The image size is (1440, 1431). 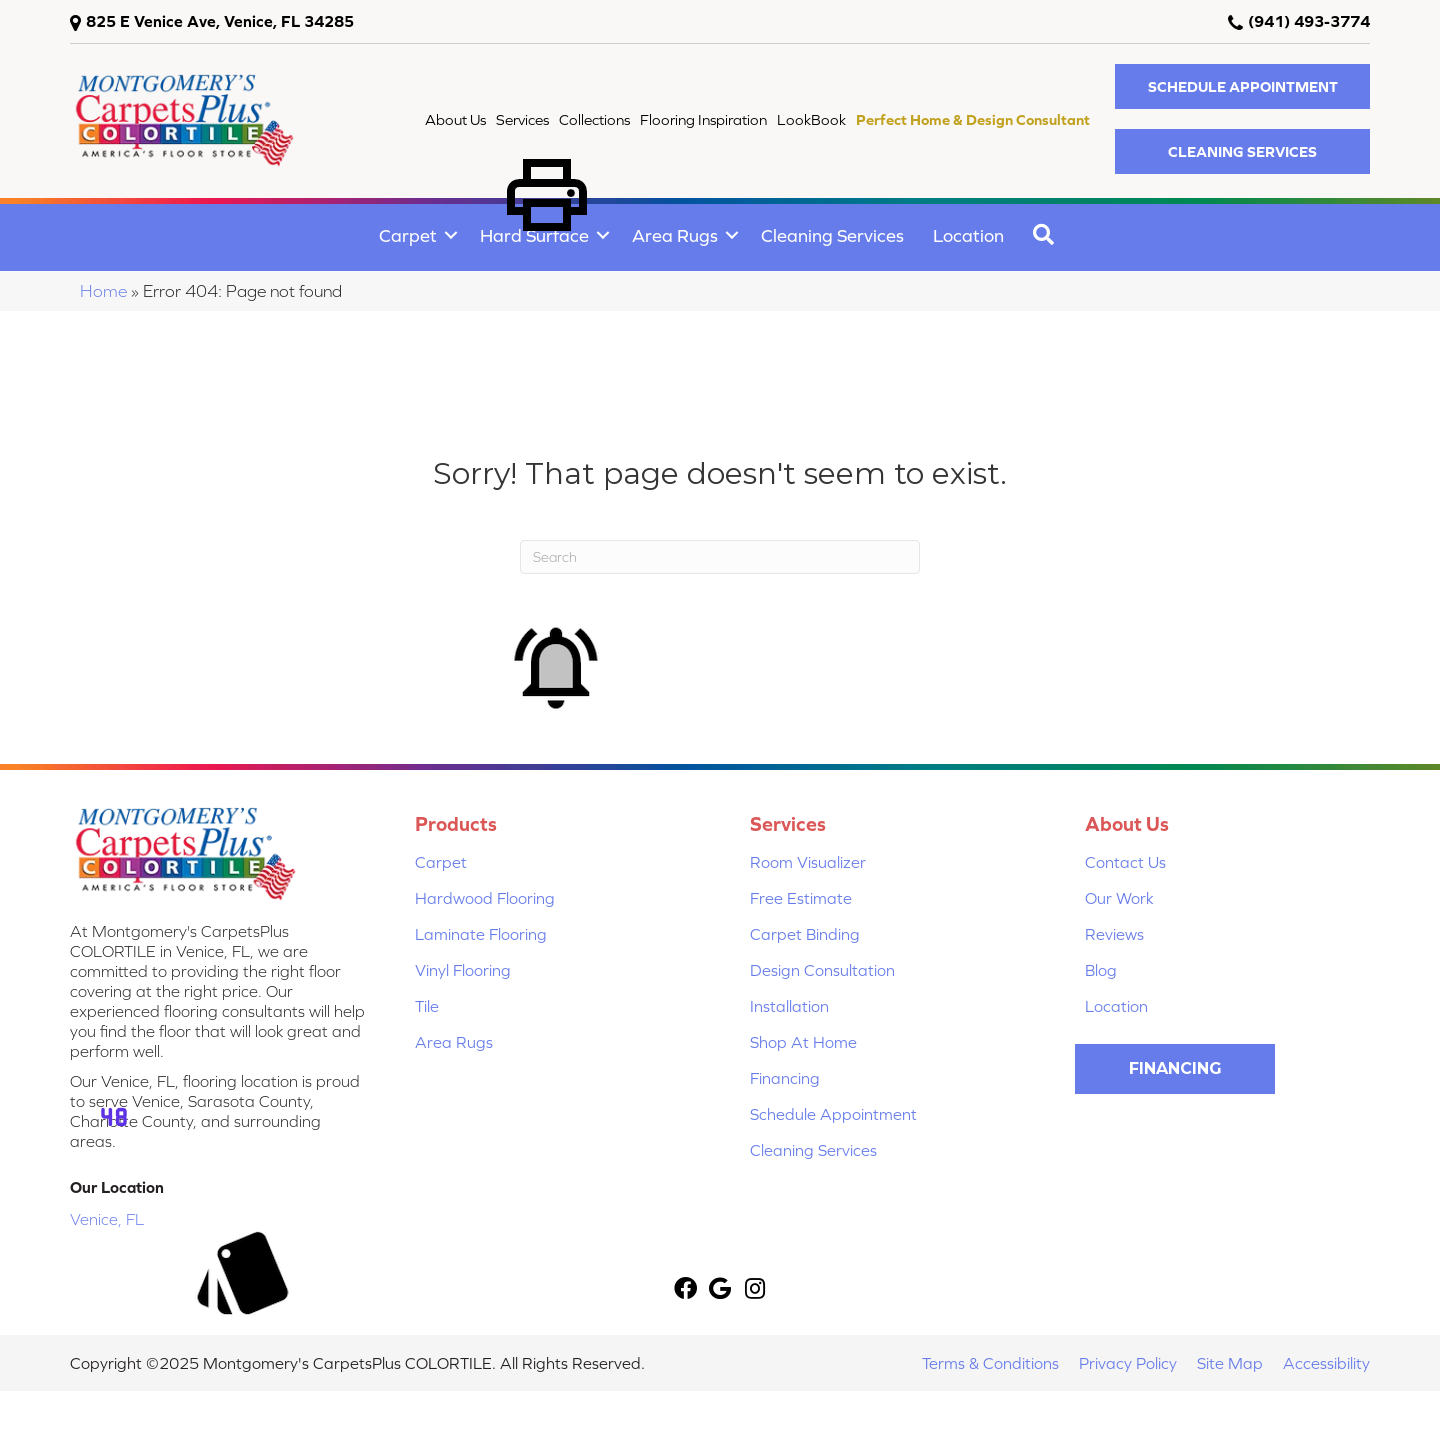 What do you see at coordinates (547, 195) in the screenshot?
I see `print this document` at bounding box center [547, 195].